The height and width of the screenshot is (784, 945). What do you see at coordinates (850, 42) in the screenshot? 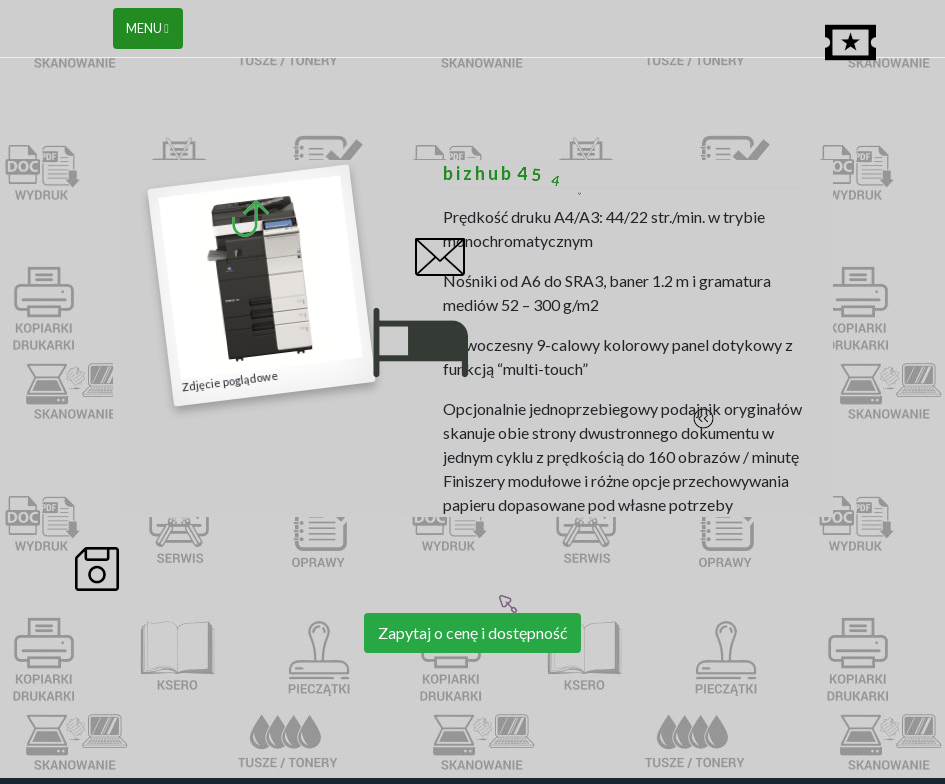
I see `view your tickets or passes` at bounding box center [850, 42].